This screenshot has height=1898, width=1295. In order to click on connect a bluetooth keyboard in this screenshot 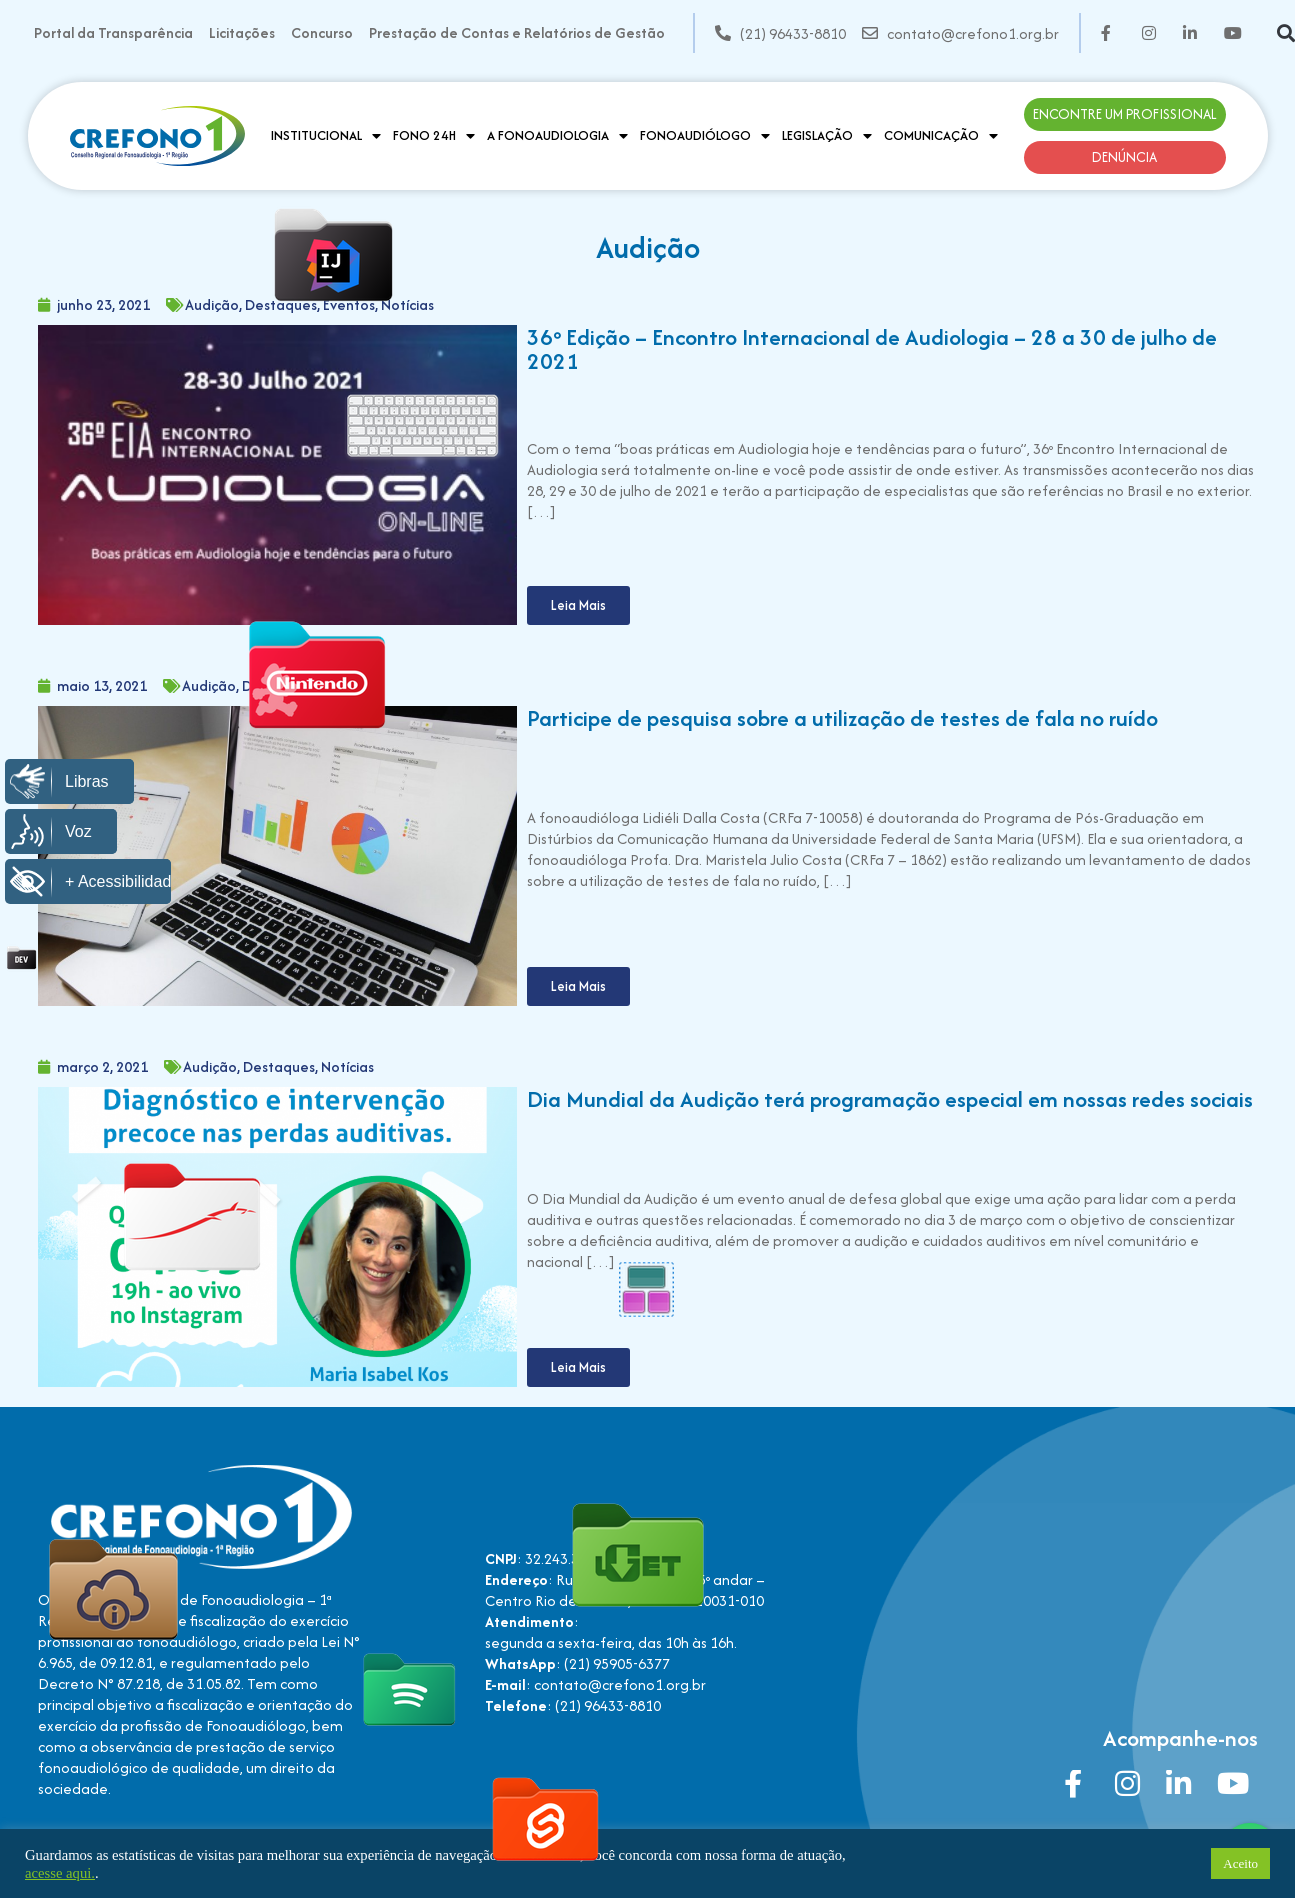, I will do `click(422, 425)`.